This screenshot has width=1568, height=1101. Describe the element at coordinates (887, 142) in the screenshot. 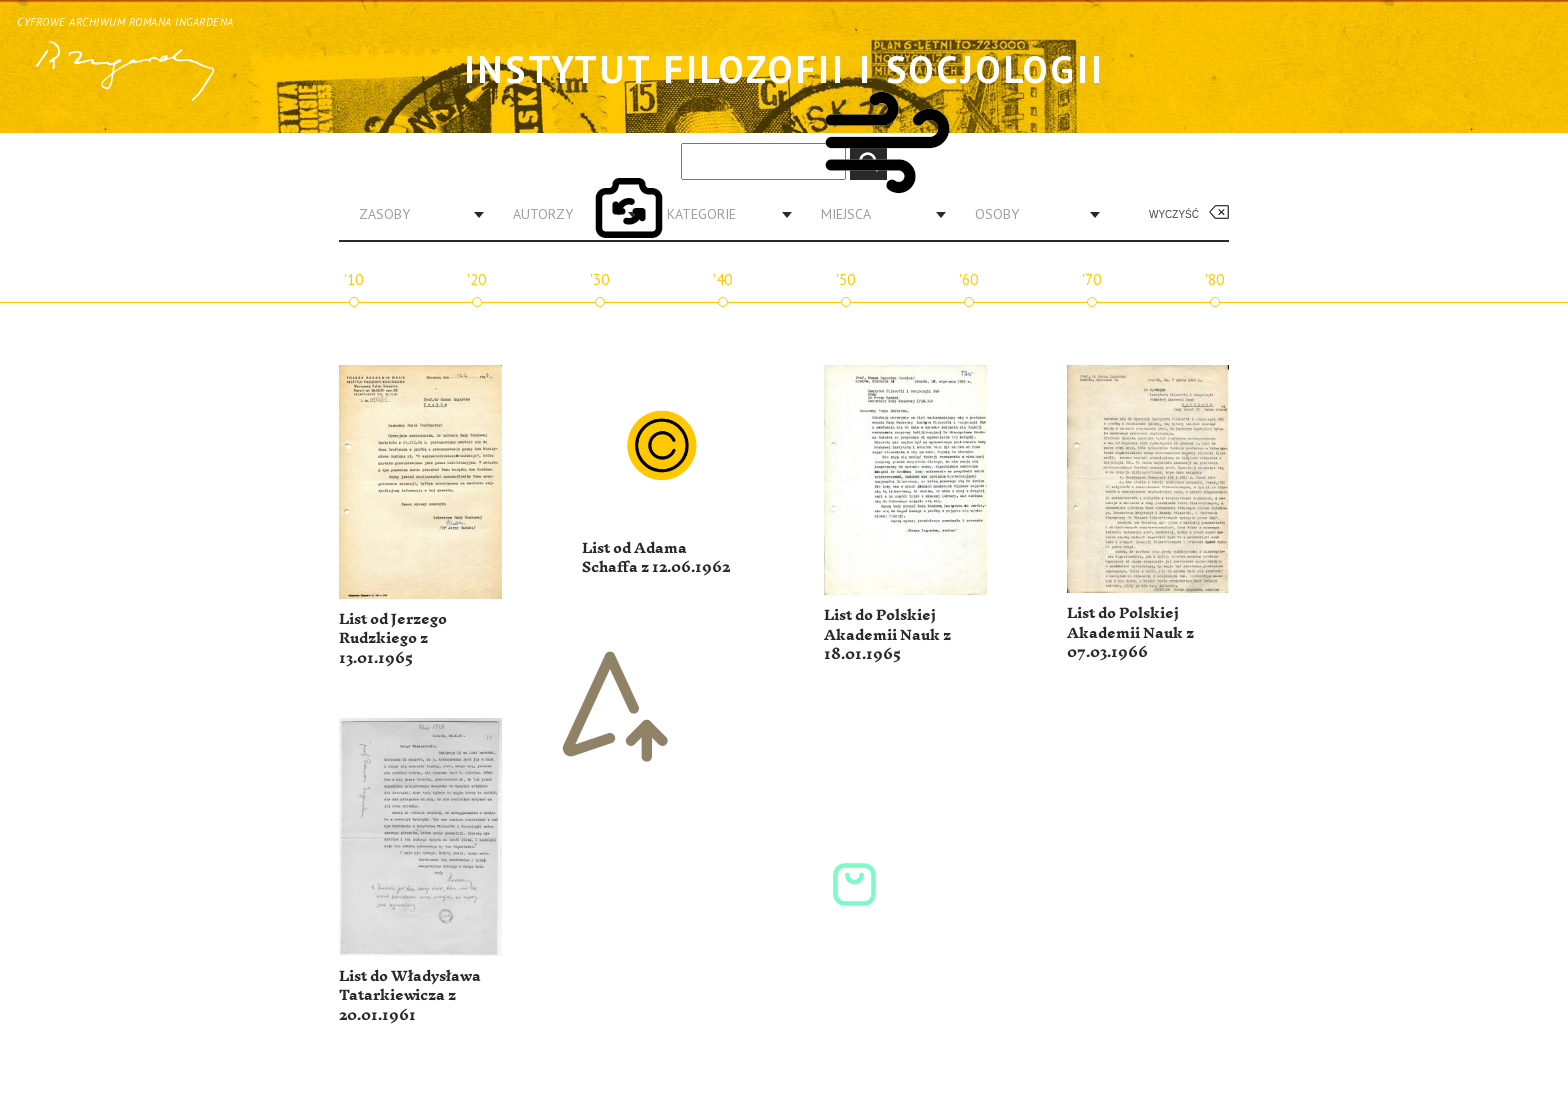

I see `view current wind conditions` at that location.